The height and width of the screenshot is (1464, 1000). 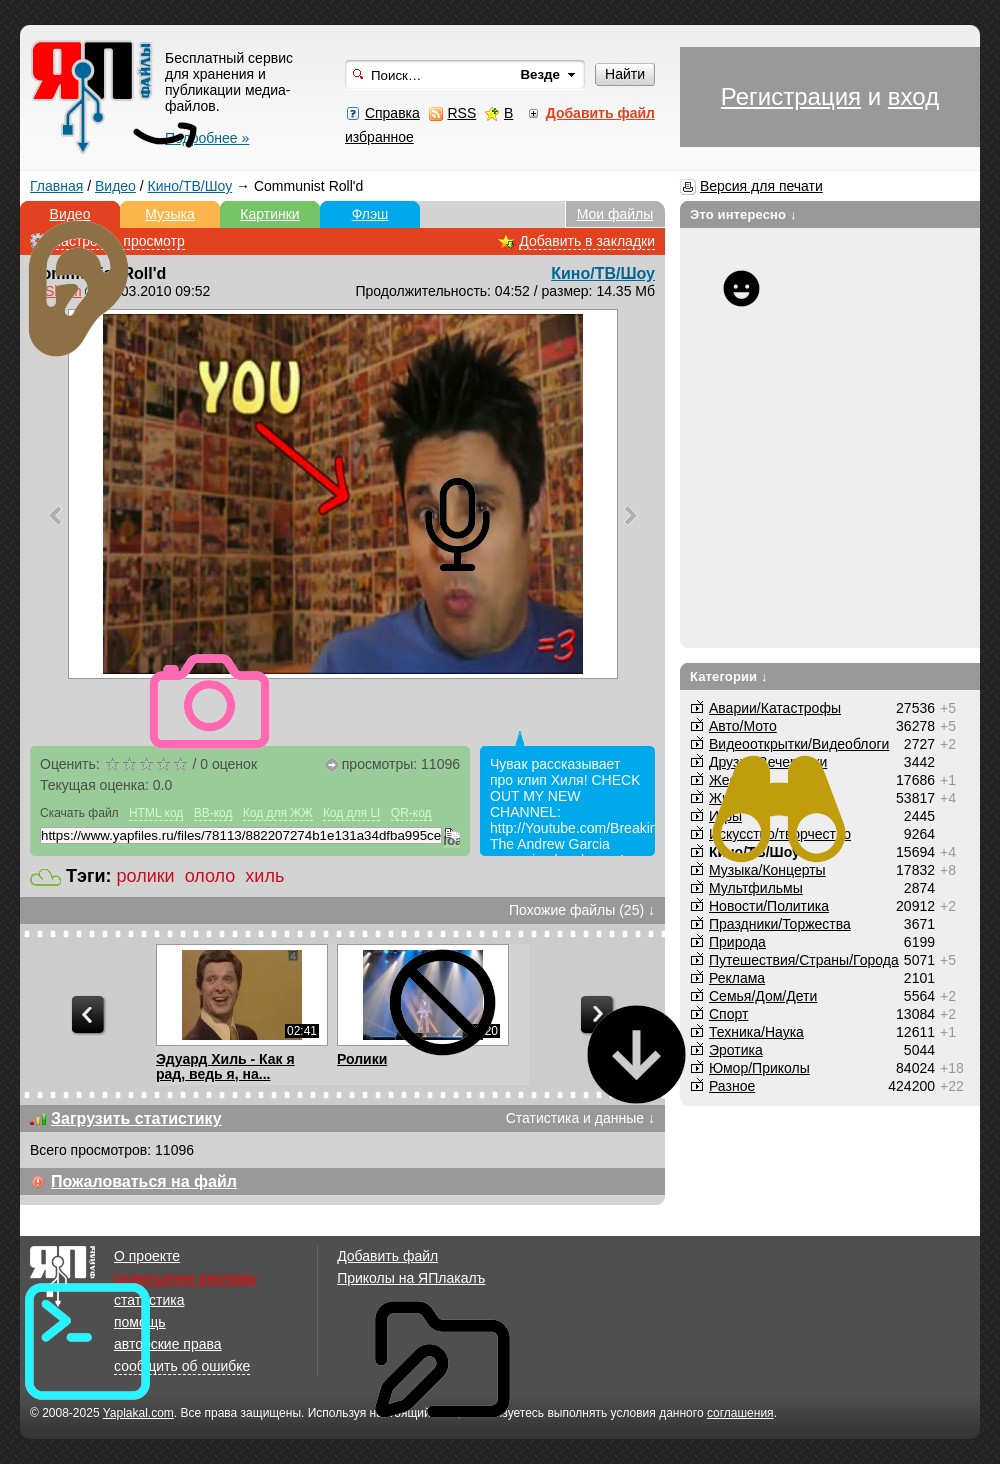 What do you see at coordinates (442, 1362) in the screenshot?
I see `rename or edit a folder` at bounding box center [442, 1362].